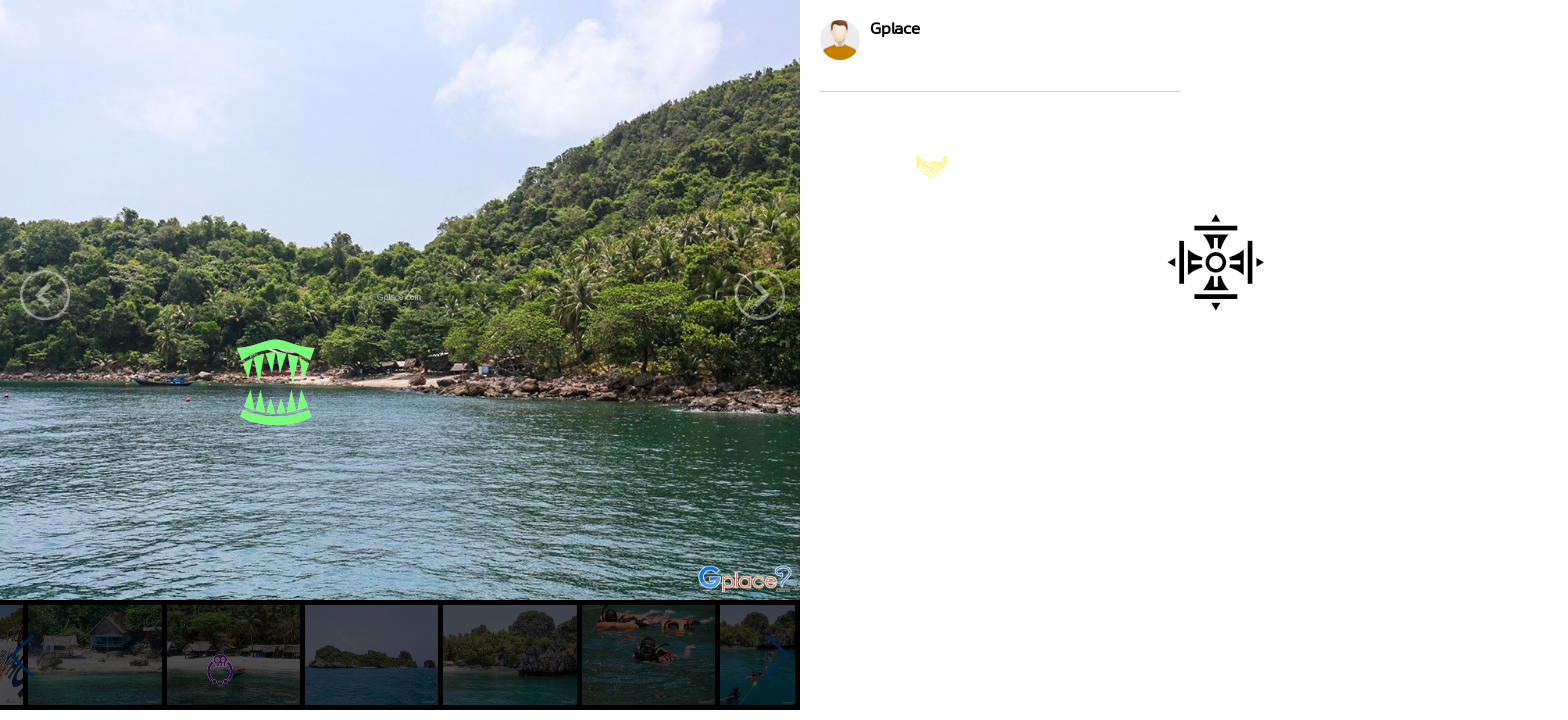 This screenshot has height=720, width=1568. Describe the element at coordinates (277, 382) in the screenshot. I see `select a monster or creature character` at that location.